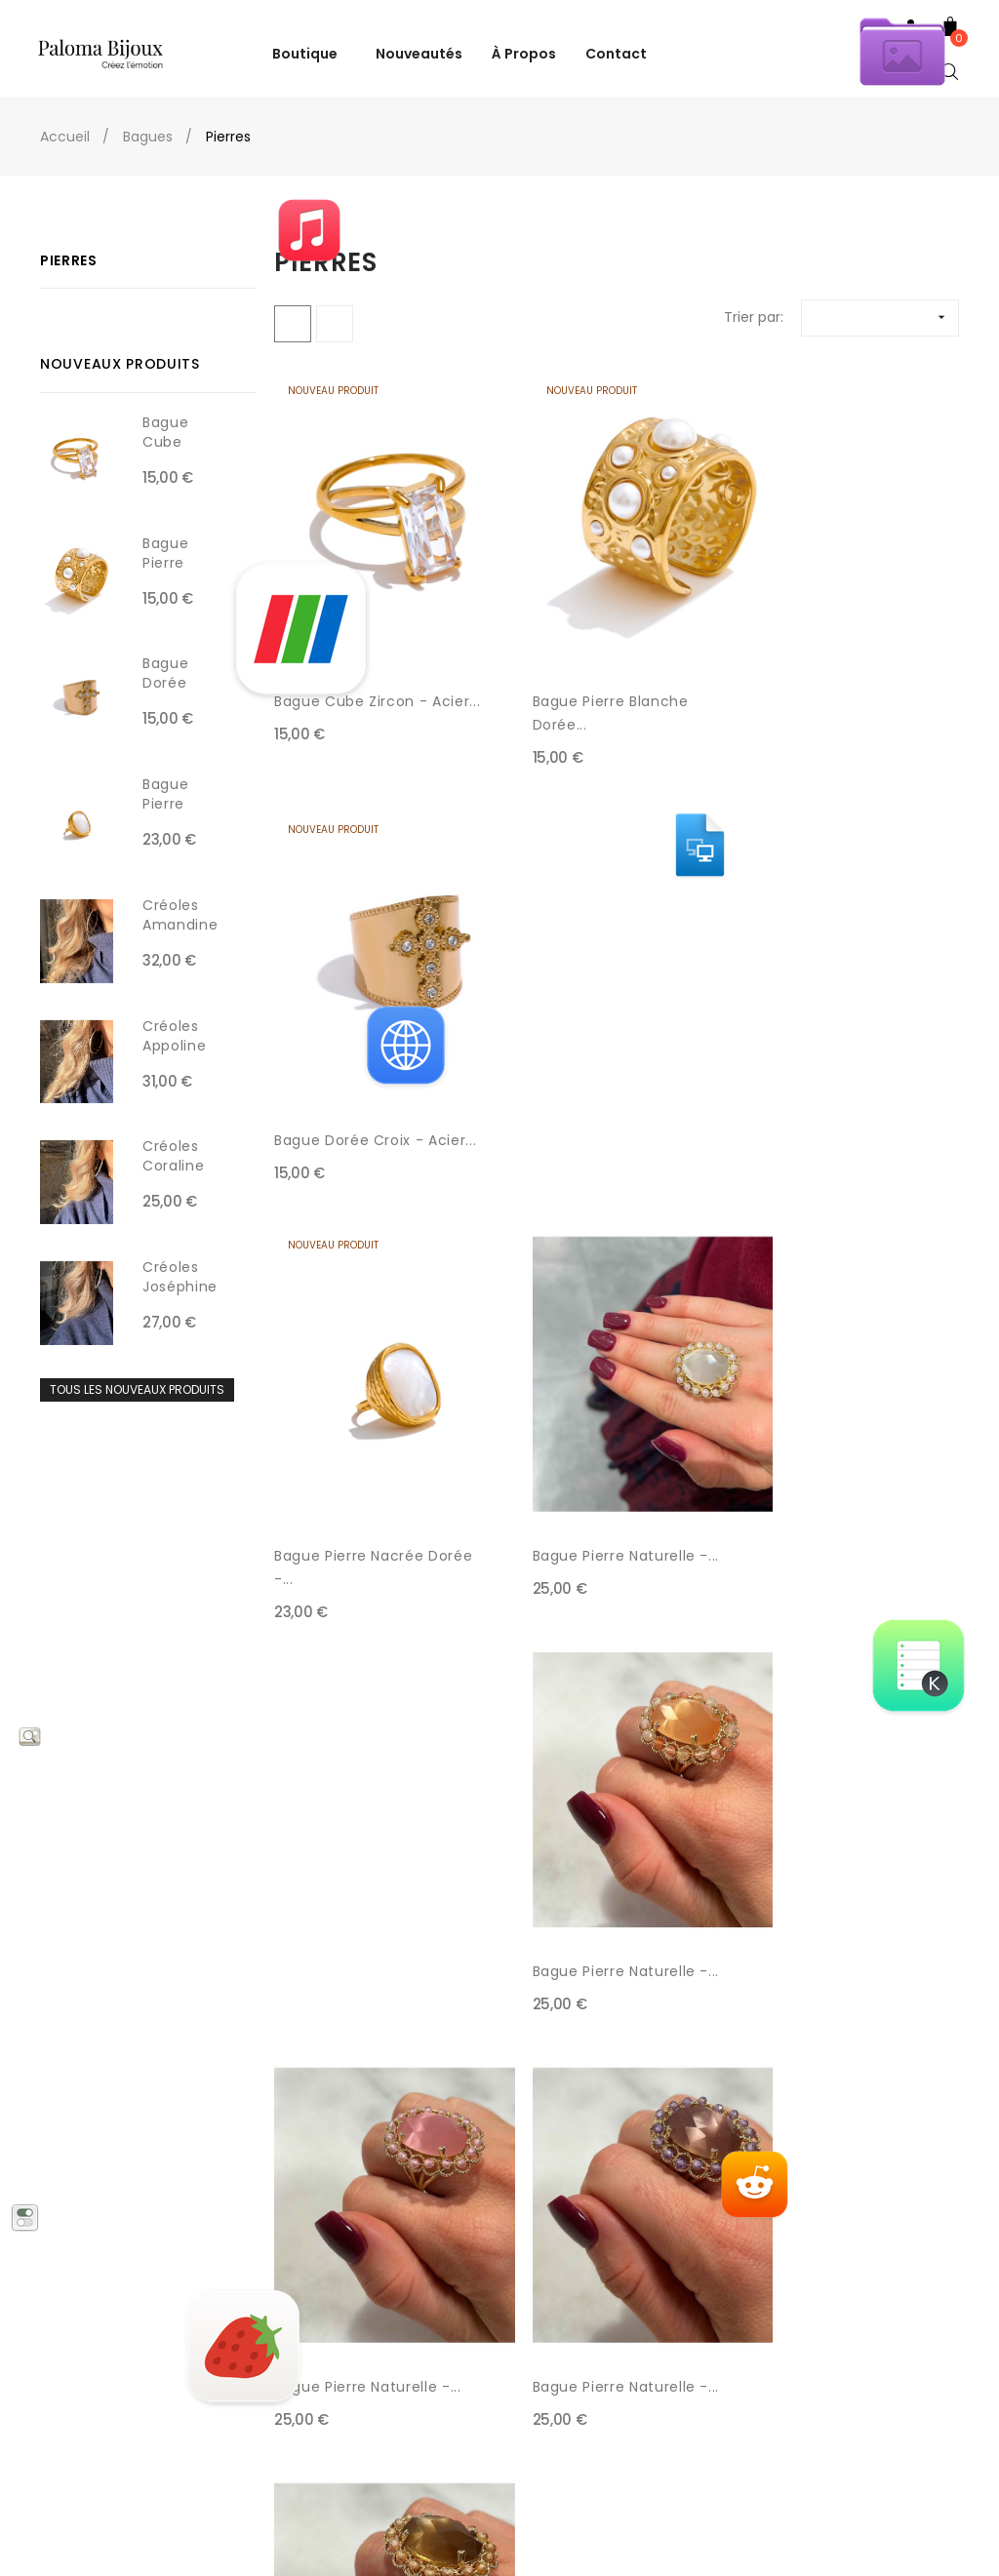 The width and height of the screenshot is (999, 2576). Describe the element at coordinates (406, 1047) in the screenshot. I see `access language and region settings` at that location.